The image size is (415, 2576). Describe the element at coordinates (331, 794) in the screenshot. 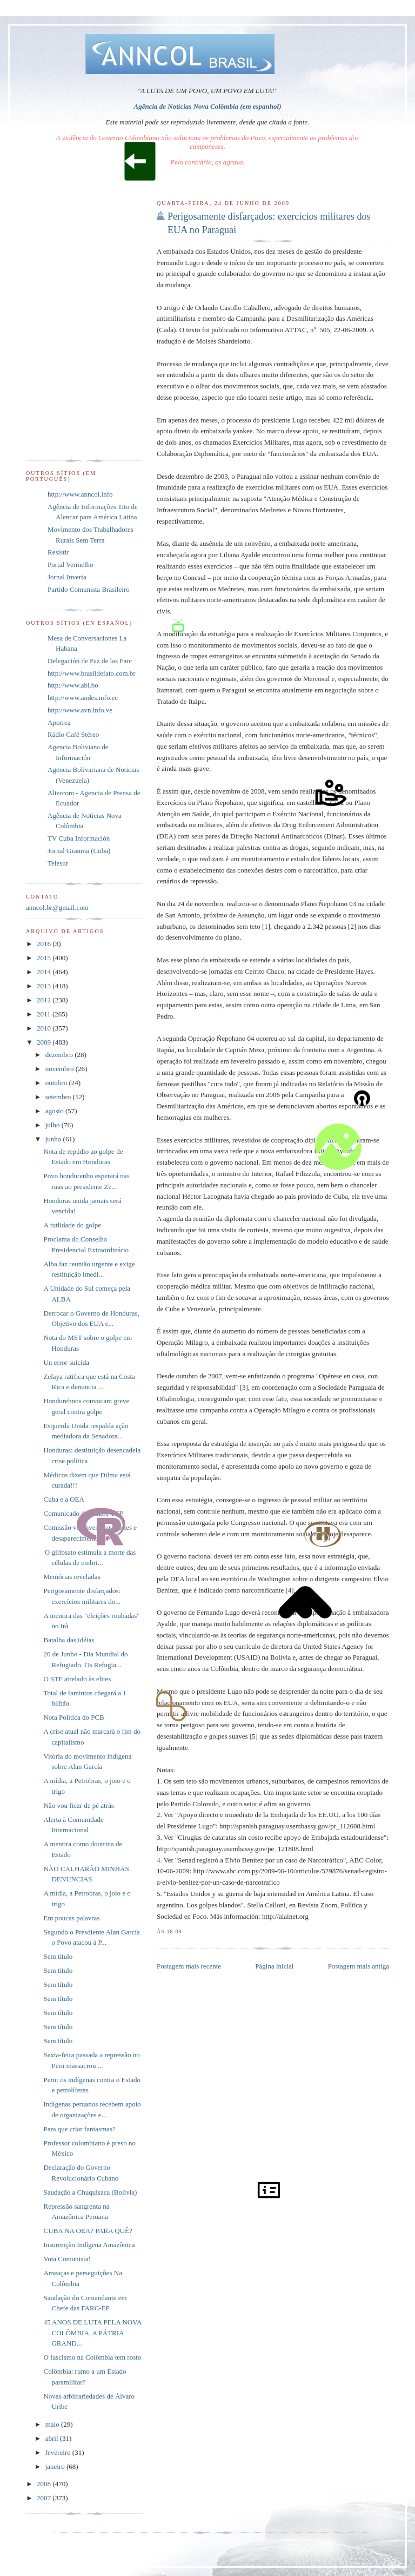

I see `make a payment or tip` at that location.